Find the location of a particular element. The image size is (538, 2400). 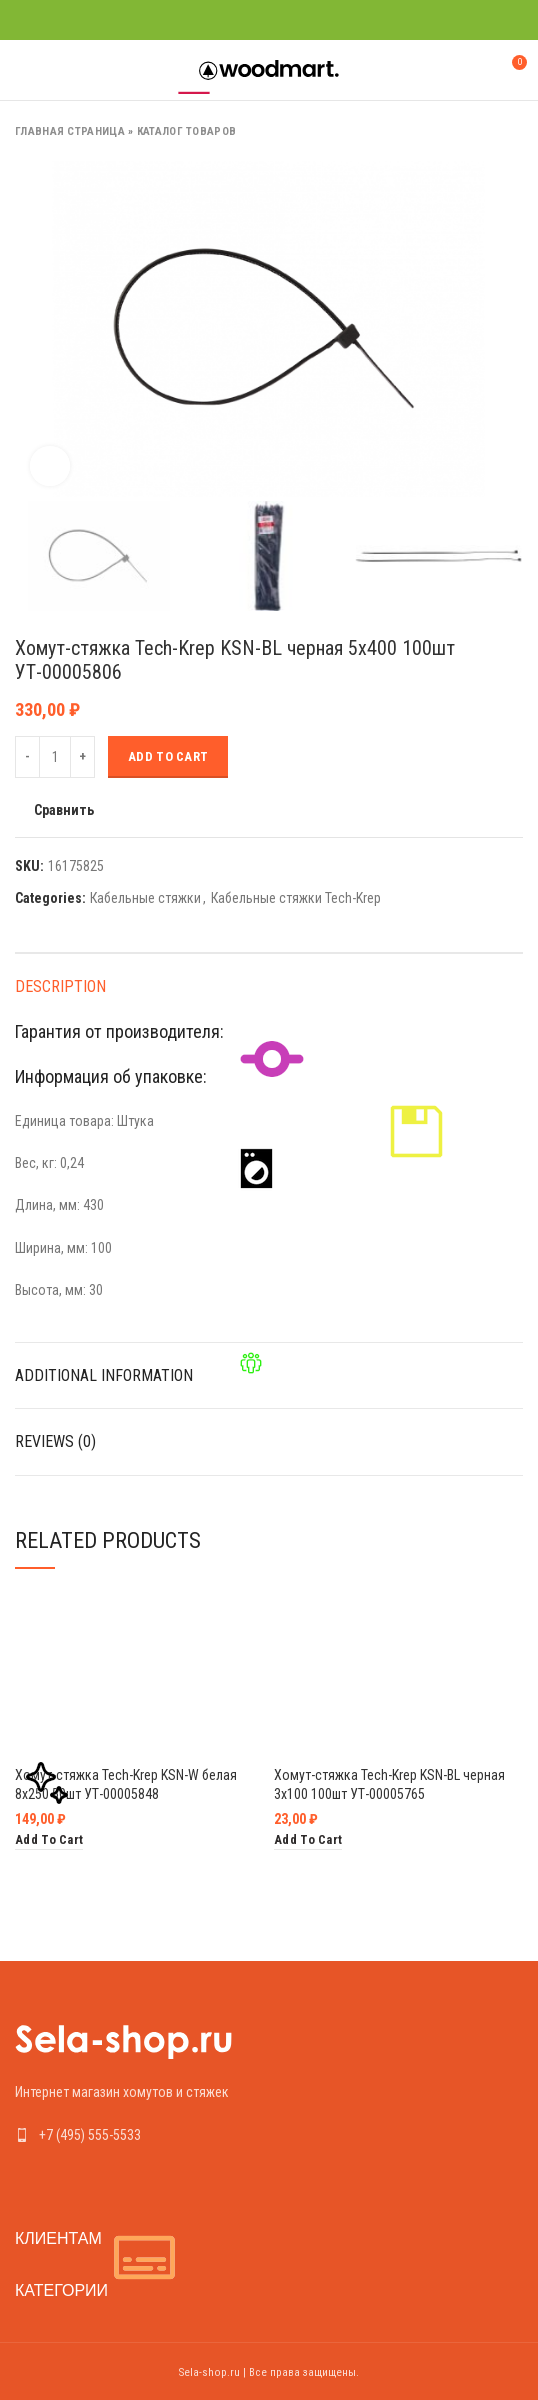

enable subtitles or closed captions is located at coordinates (144, 2257).